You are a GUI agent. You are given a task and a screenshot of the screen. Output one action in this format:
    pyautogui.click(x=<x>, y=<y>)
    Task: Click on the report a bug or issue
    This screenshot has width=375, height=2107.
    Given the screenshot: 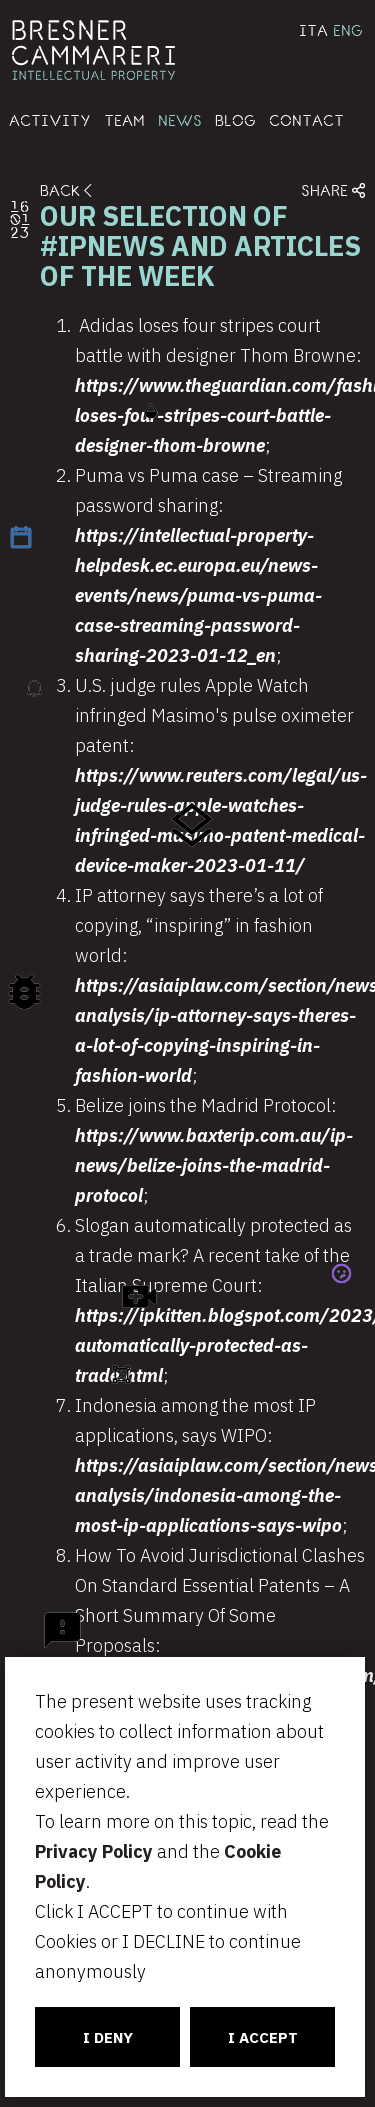 What is the action you would take?
    pyautogui.click(x=24, y=991)
    